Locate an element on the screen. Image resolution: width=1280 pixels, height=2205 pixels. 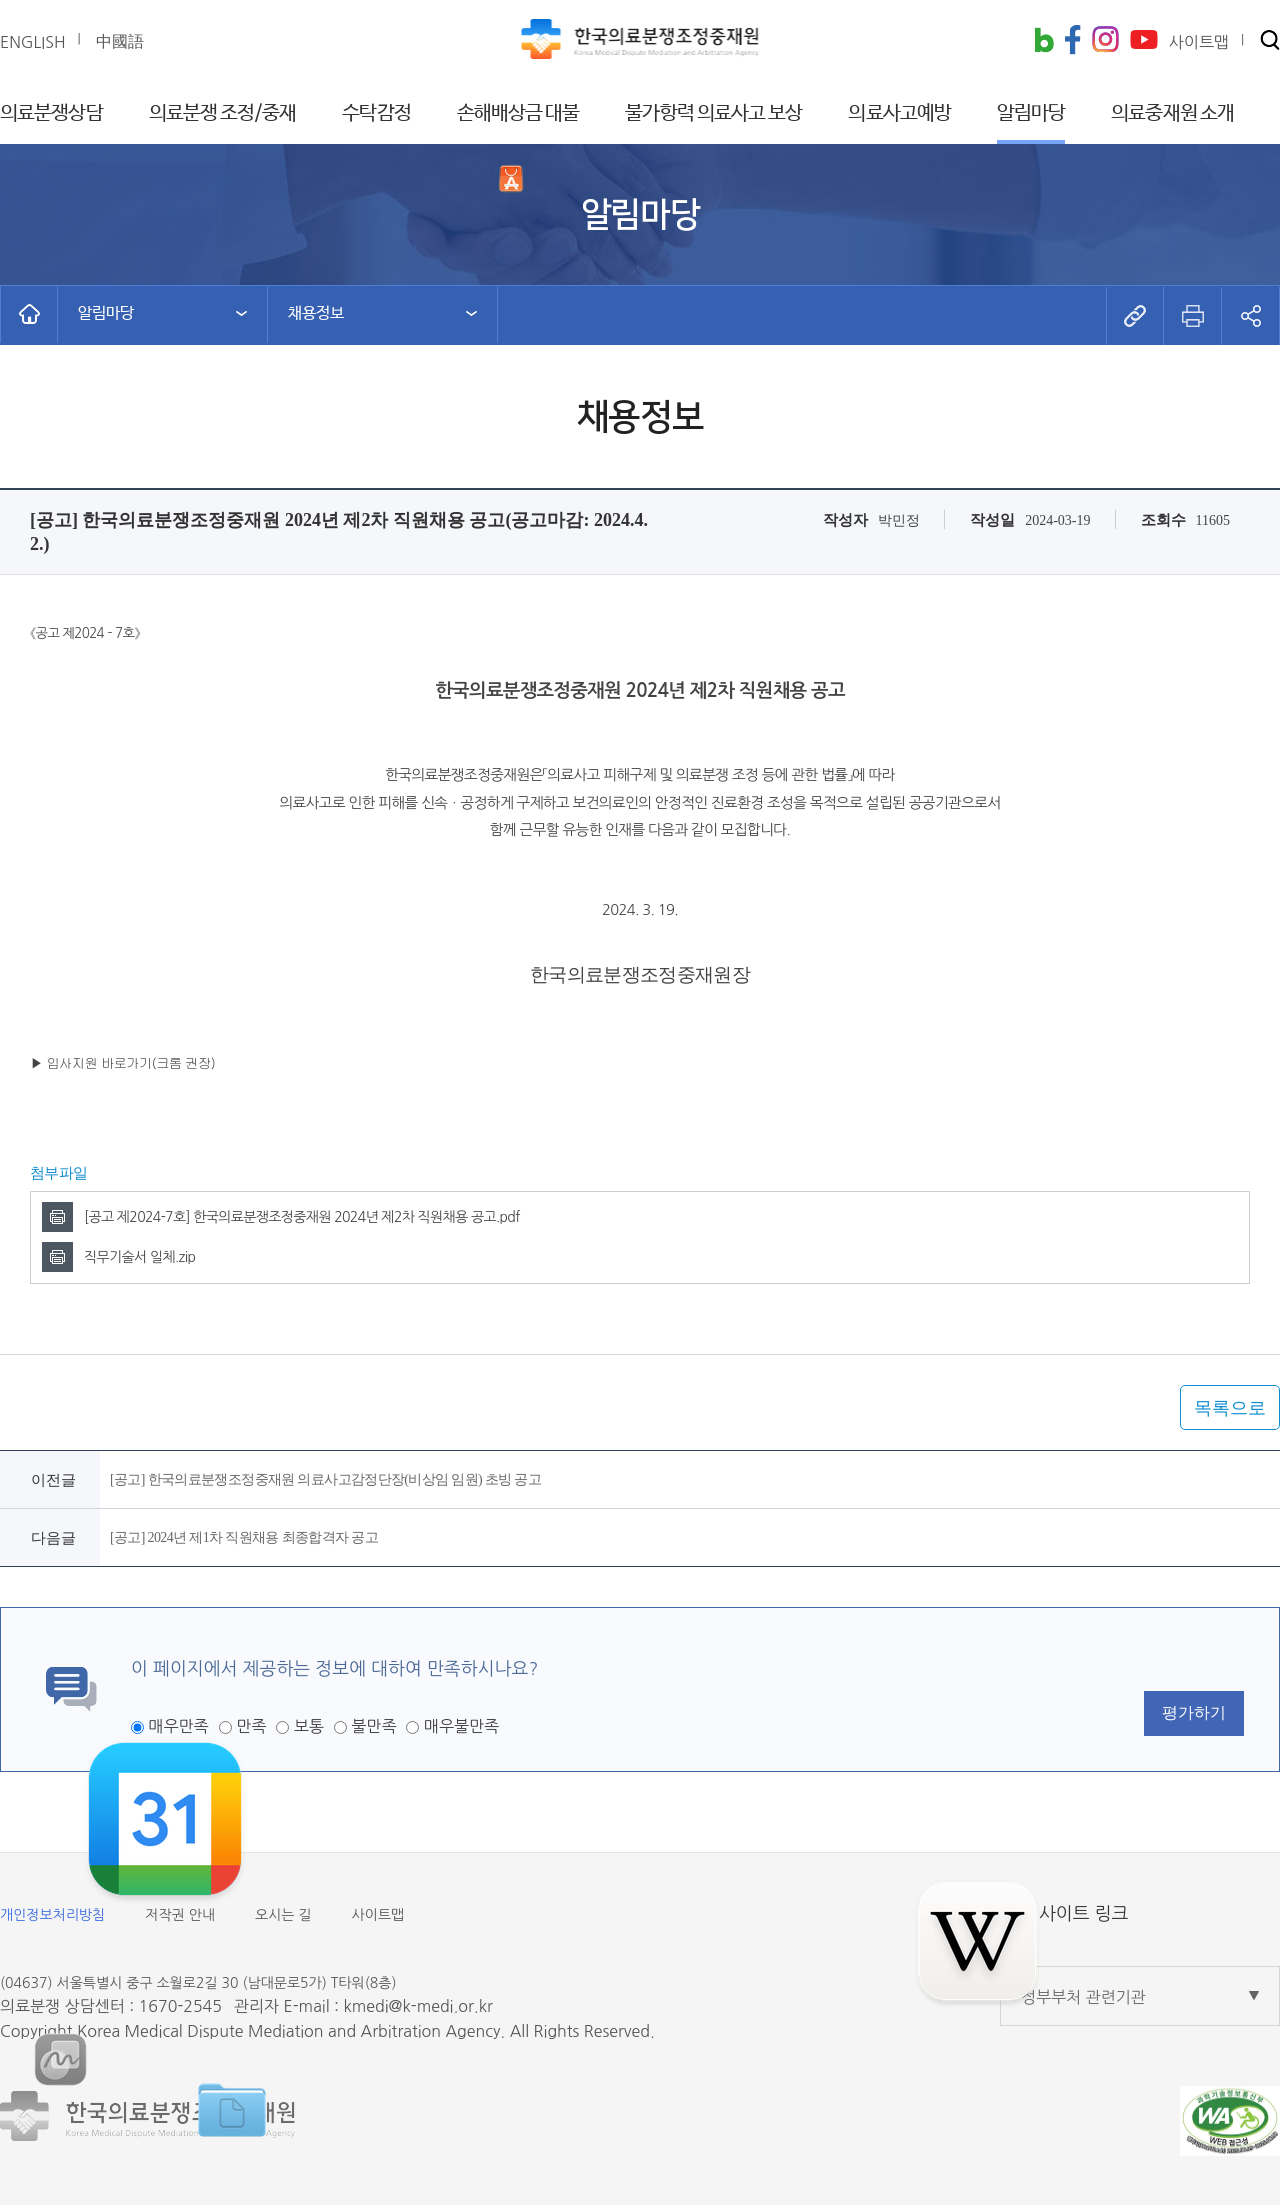
open Google Calendar app is located at coordinates (165, 1819).